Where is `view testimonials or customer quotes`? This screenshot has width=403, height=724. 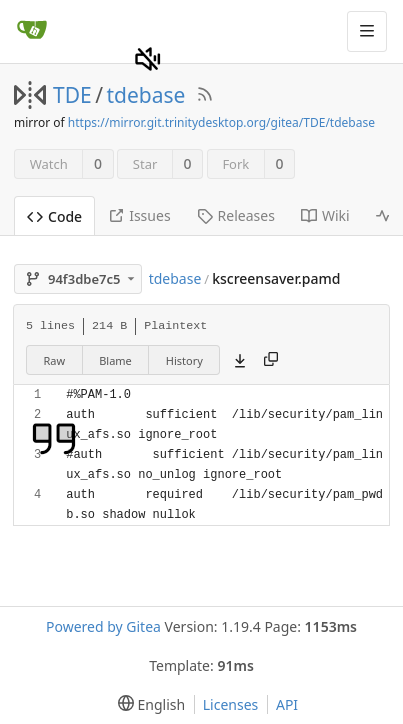 view testimonials or customer quotes is located at coordinates (54, 438).